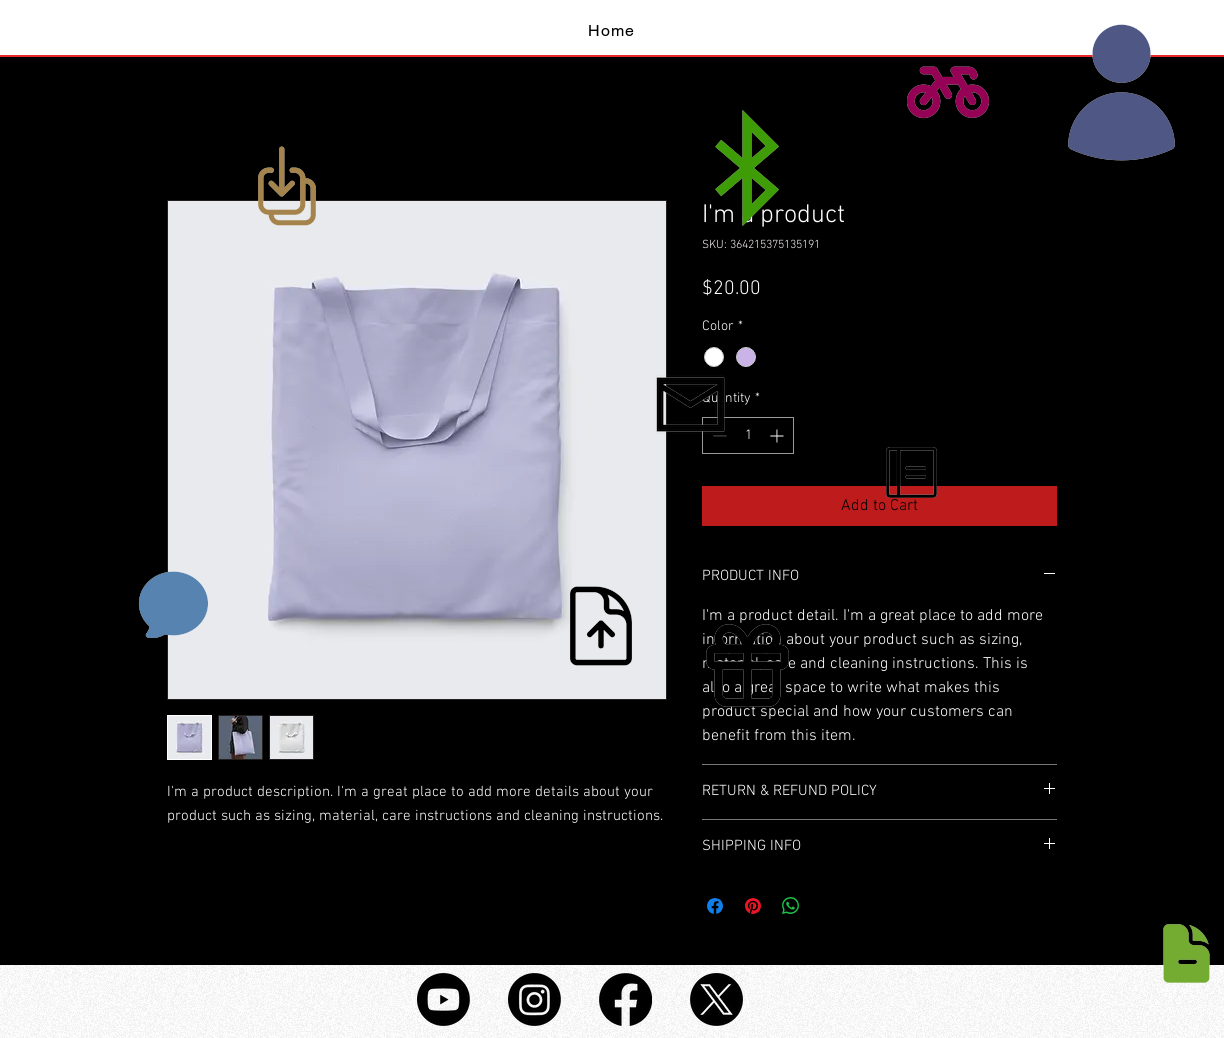 The image size is (1224, 1038). What do you see at coordinates (1121, 92) in the screenshot?
I see `view your profile` at bounding box center [1121, 92].